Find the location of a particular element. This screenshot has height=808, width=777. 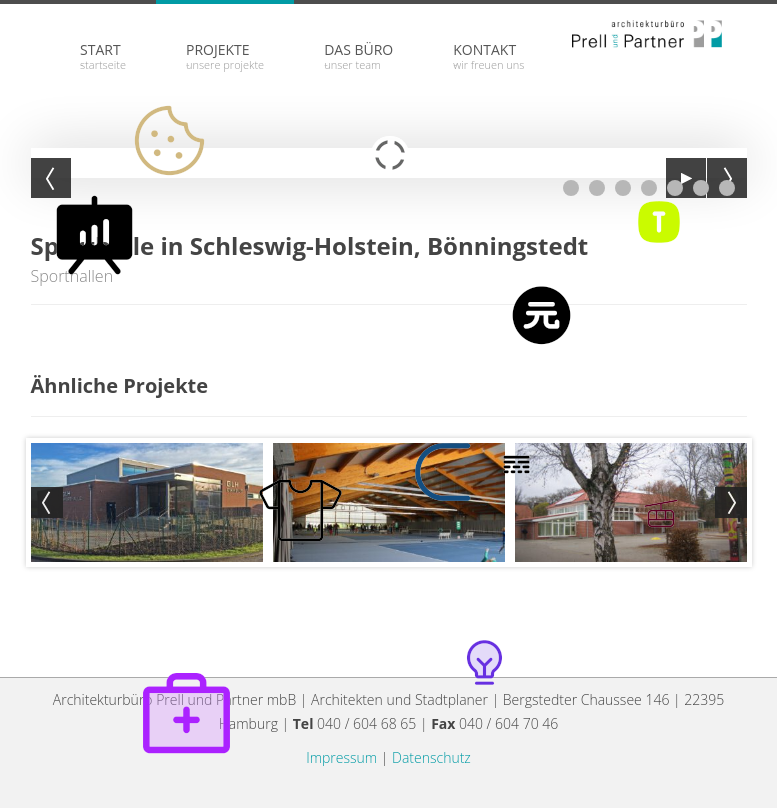

adjust gradient or color blend settings is located at coordinates (516, 464).